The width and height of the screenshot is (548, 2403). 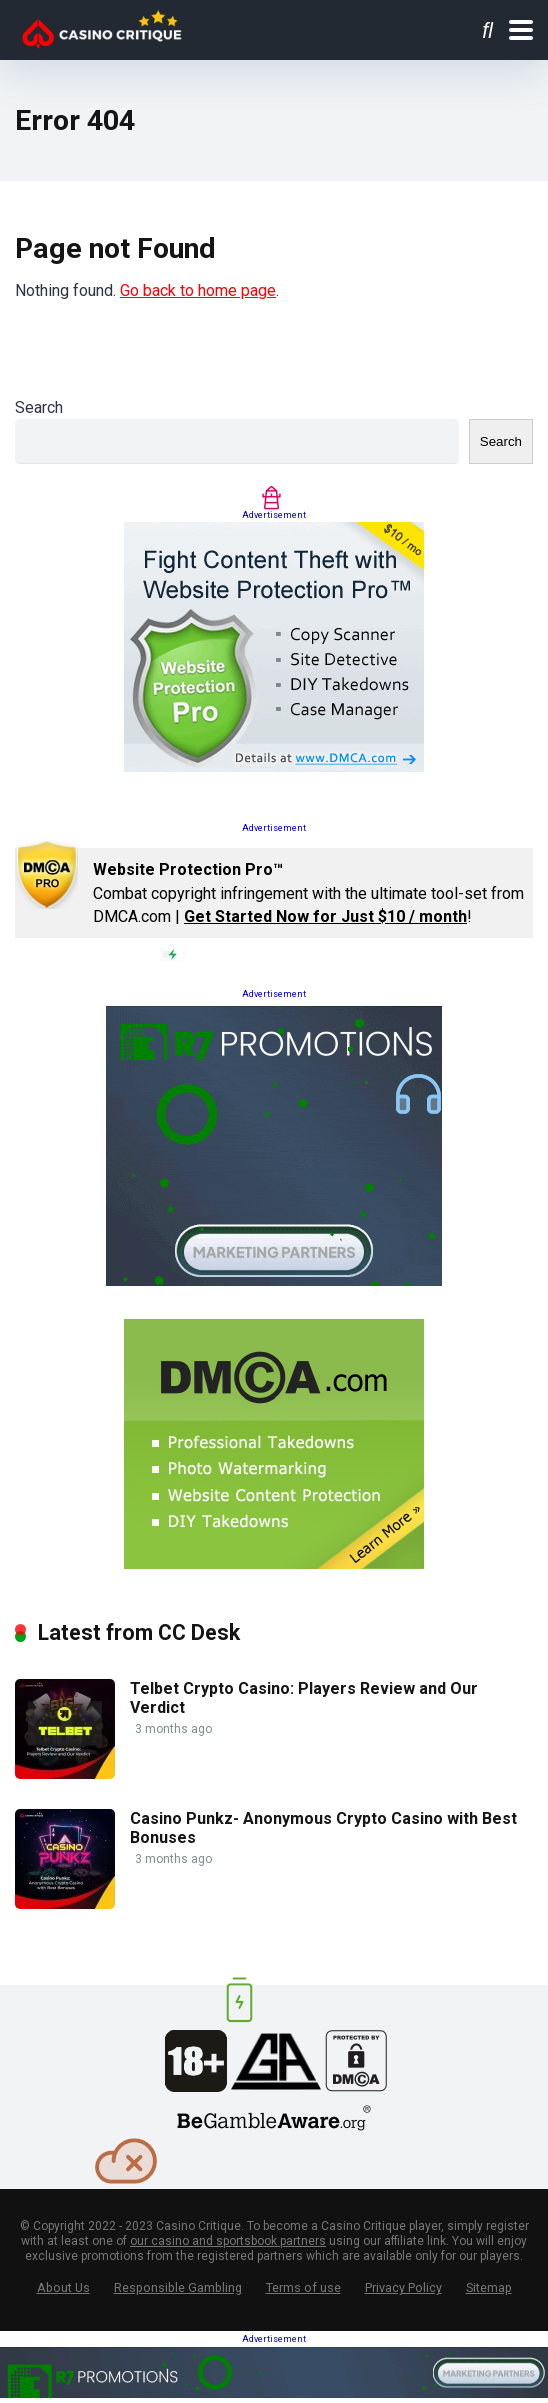 What do you see at coordinates (239, 2000) in the screenshot?
I see `indicates device is currently charging` at bounding box center [239, 2000].